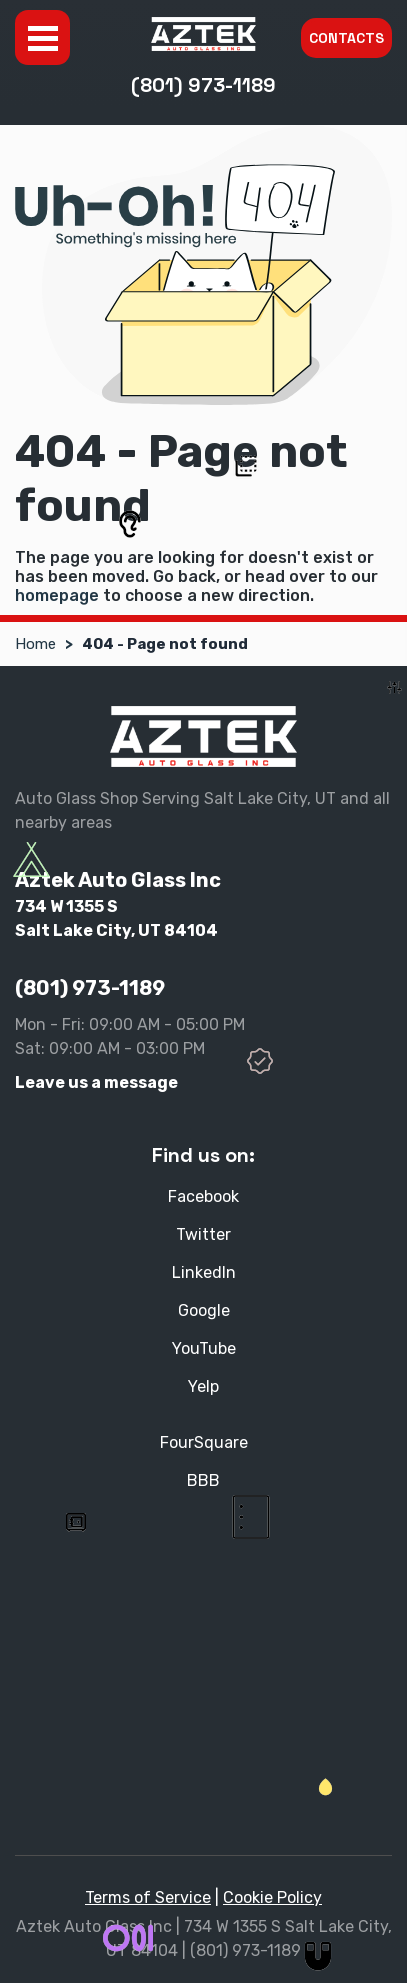  Describe the element at coordinates (128, 1938) in the screenshot. I see `open the Medium app` at that location.